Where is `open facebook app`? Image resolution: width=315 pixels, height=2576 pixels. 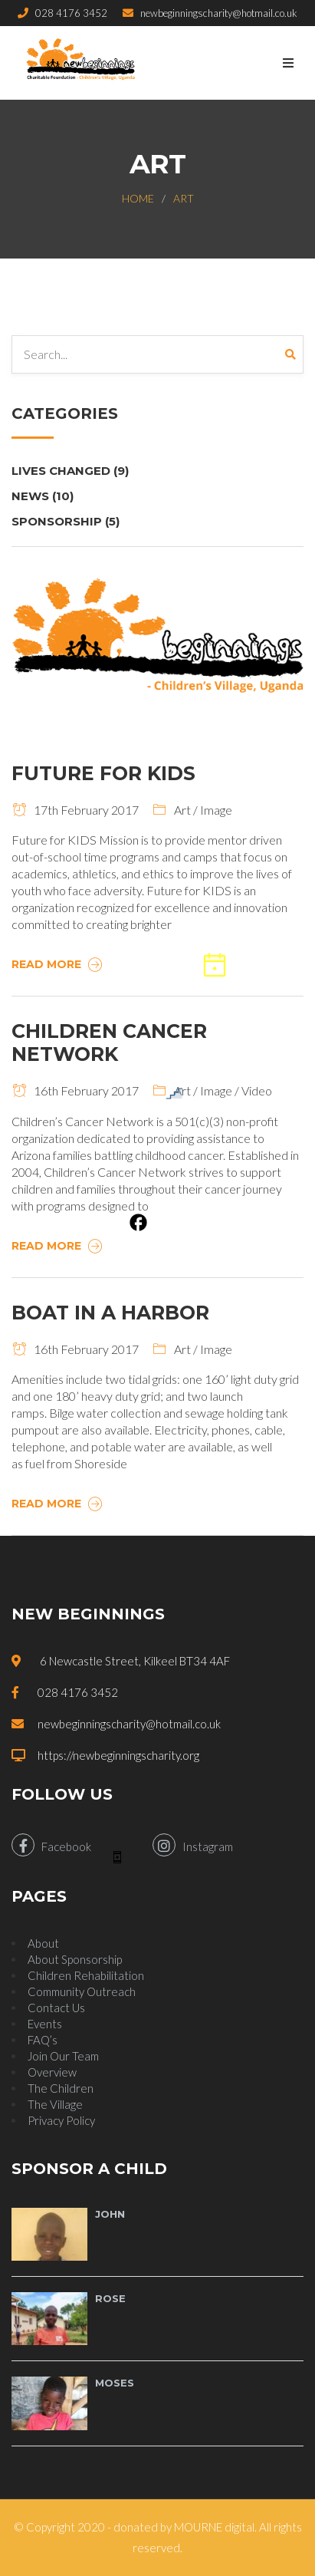 open facebook app is located at coordinates (138, 1222).